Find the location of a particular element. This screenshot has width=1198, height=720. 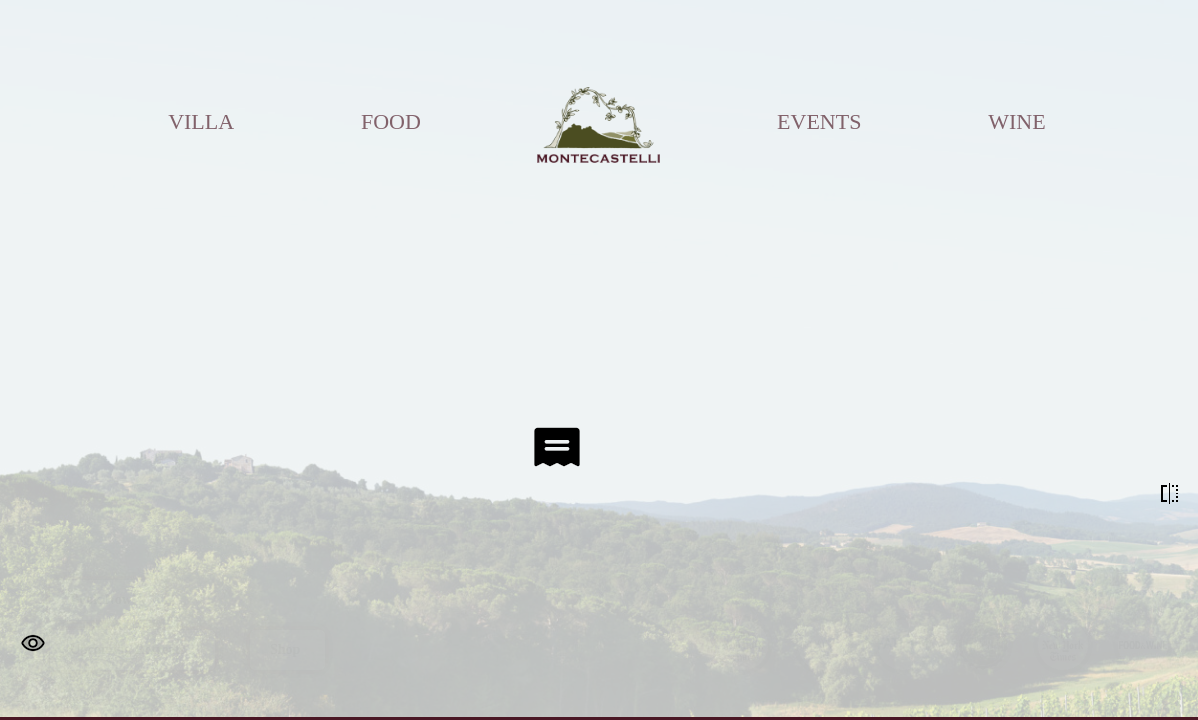

toggle password visibility is located at coordinates (33, 643).